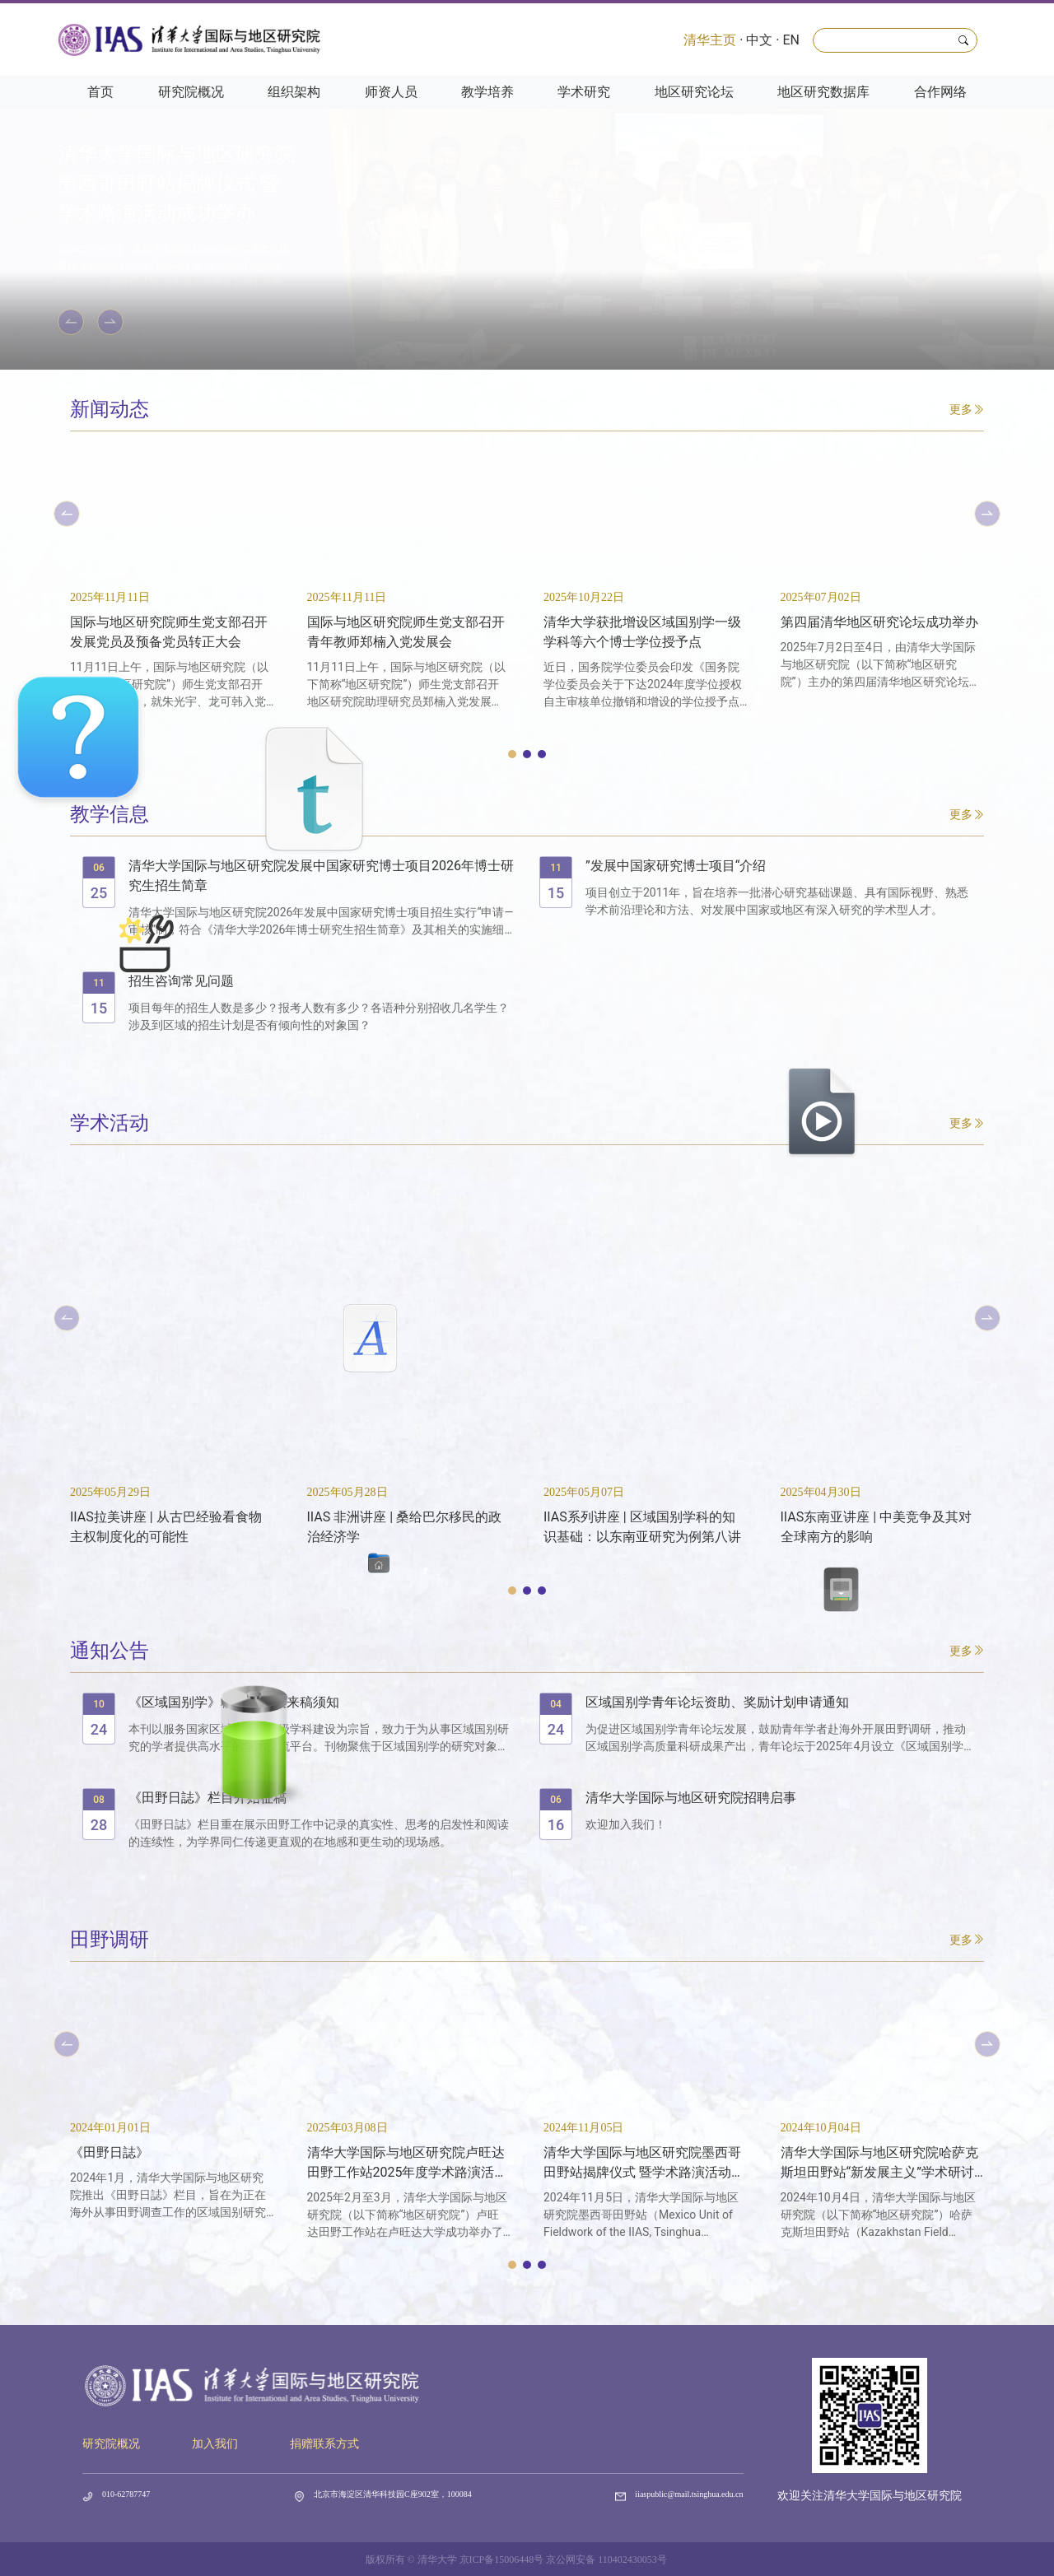 The height and width of the screenshot is (2576, 1054). I want to click on a kdenlive title clip file, so click(822, 1113).